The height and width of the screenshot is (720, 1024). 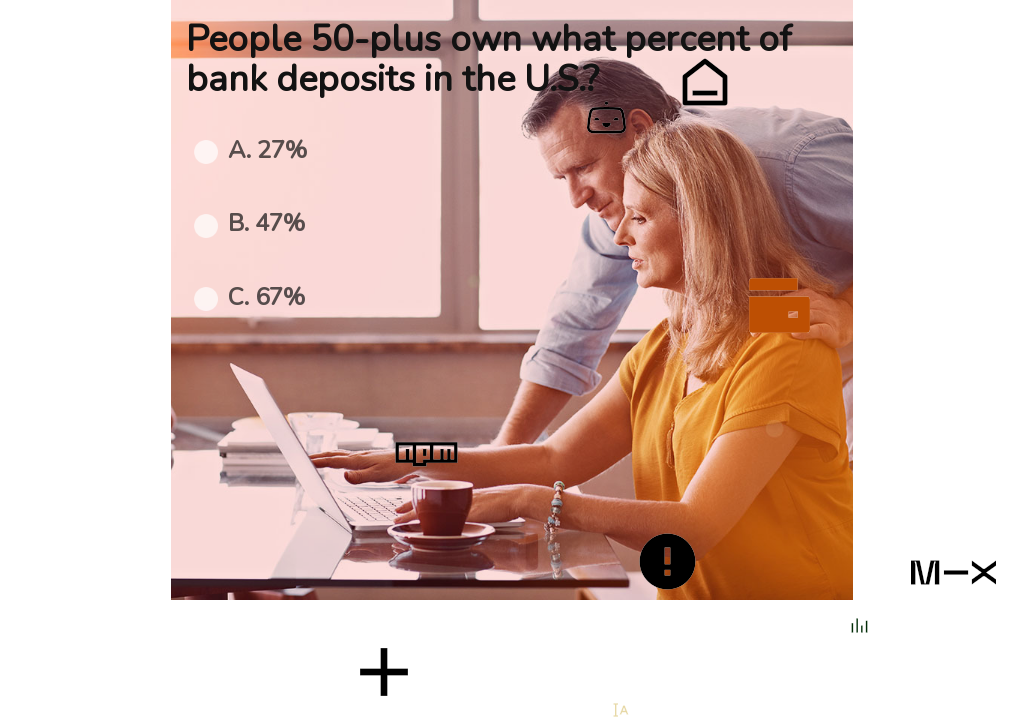 I want to click on add a new item, so click(x=384, y=672).